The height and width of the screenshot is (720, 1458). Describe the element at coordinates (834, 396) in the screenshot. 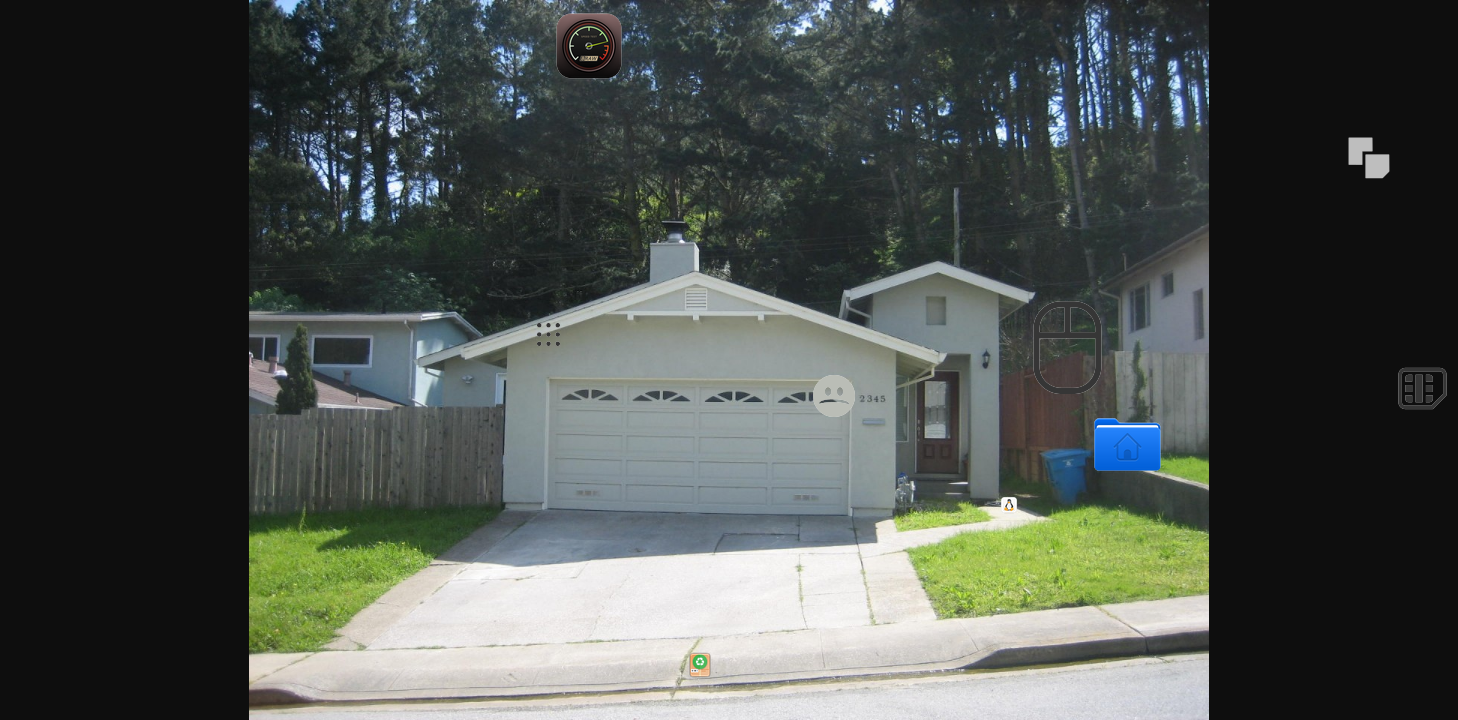

I see `indicates an error or unsuccessful action` at that location.